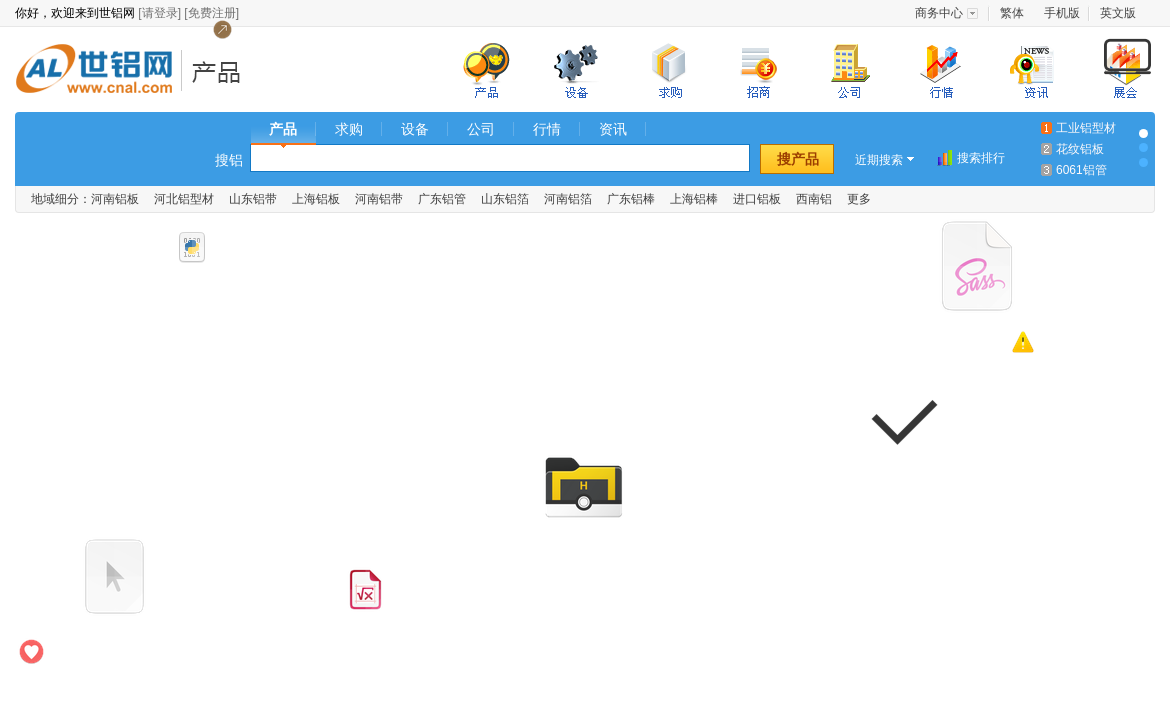 Image resolution: width=1170 pixels, height=720 pixels. I want to click on python bytecode file (.pyc), so click(192, 247).